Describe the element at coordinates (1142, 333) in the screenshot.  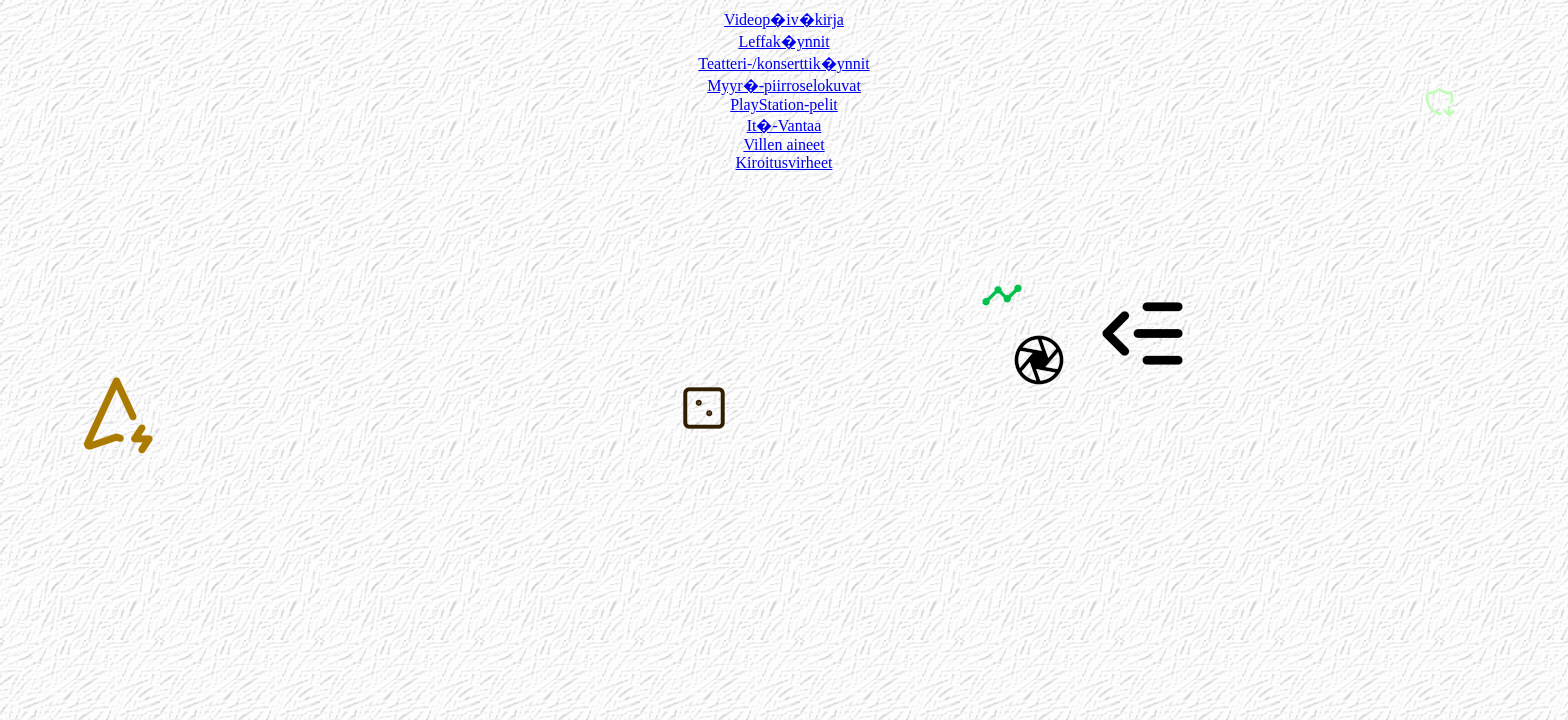
I see `decrease text indentation` at that location.